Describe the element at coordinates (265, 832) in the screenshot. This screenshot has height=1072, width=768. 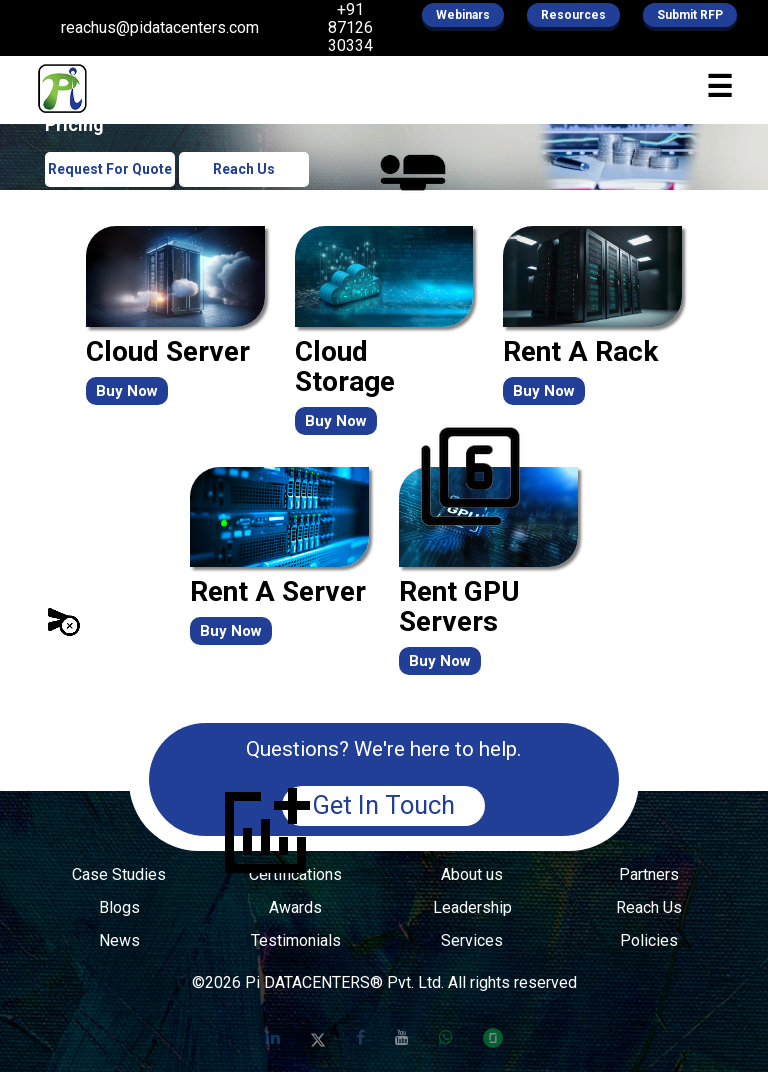
I see `add a new chart or graph` at that location.